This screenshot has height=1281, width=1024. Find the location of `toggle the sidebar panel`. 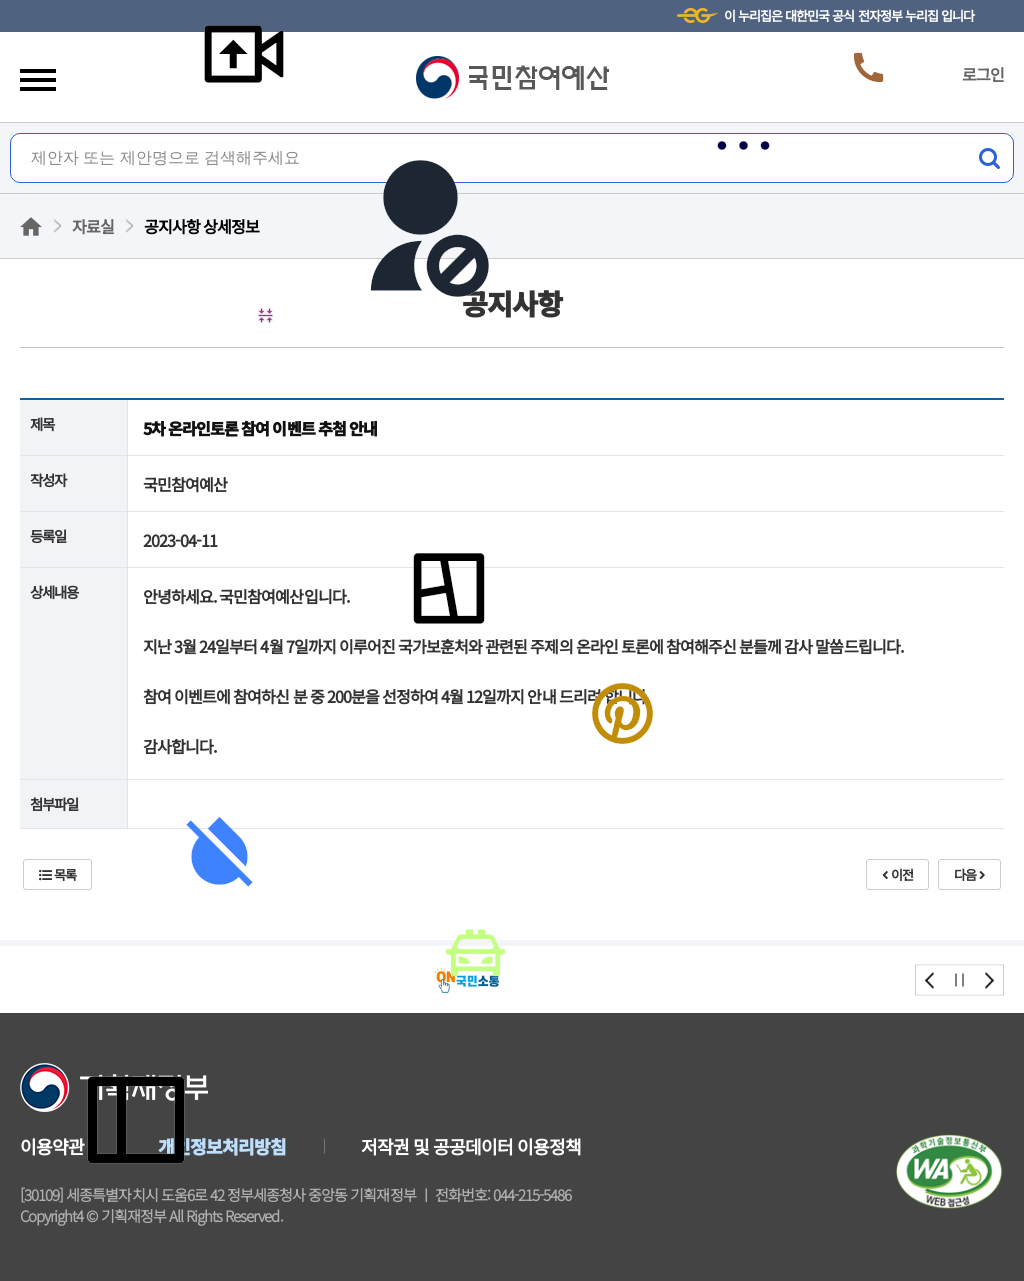

toggle the sidebar panel is located at coordinates (136, 1120).